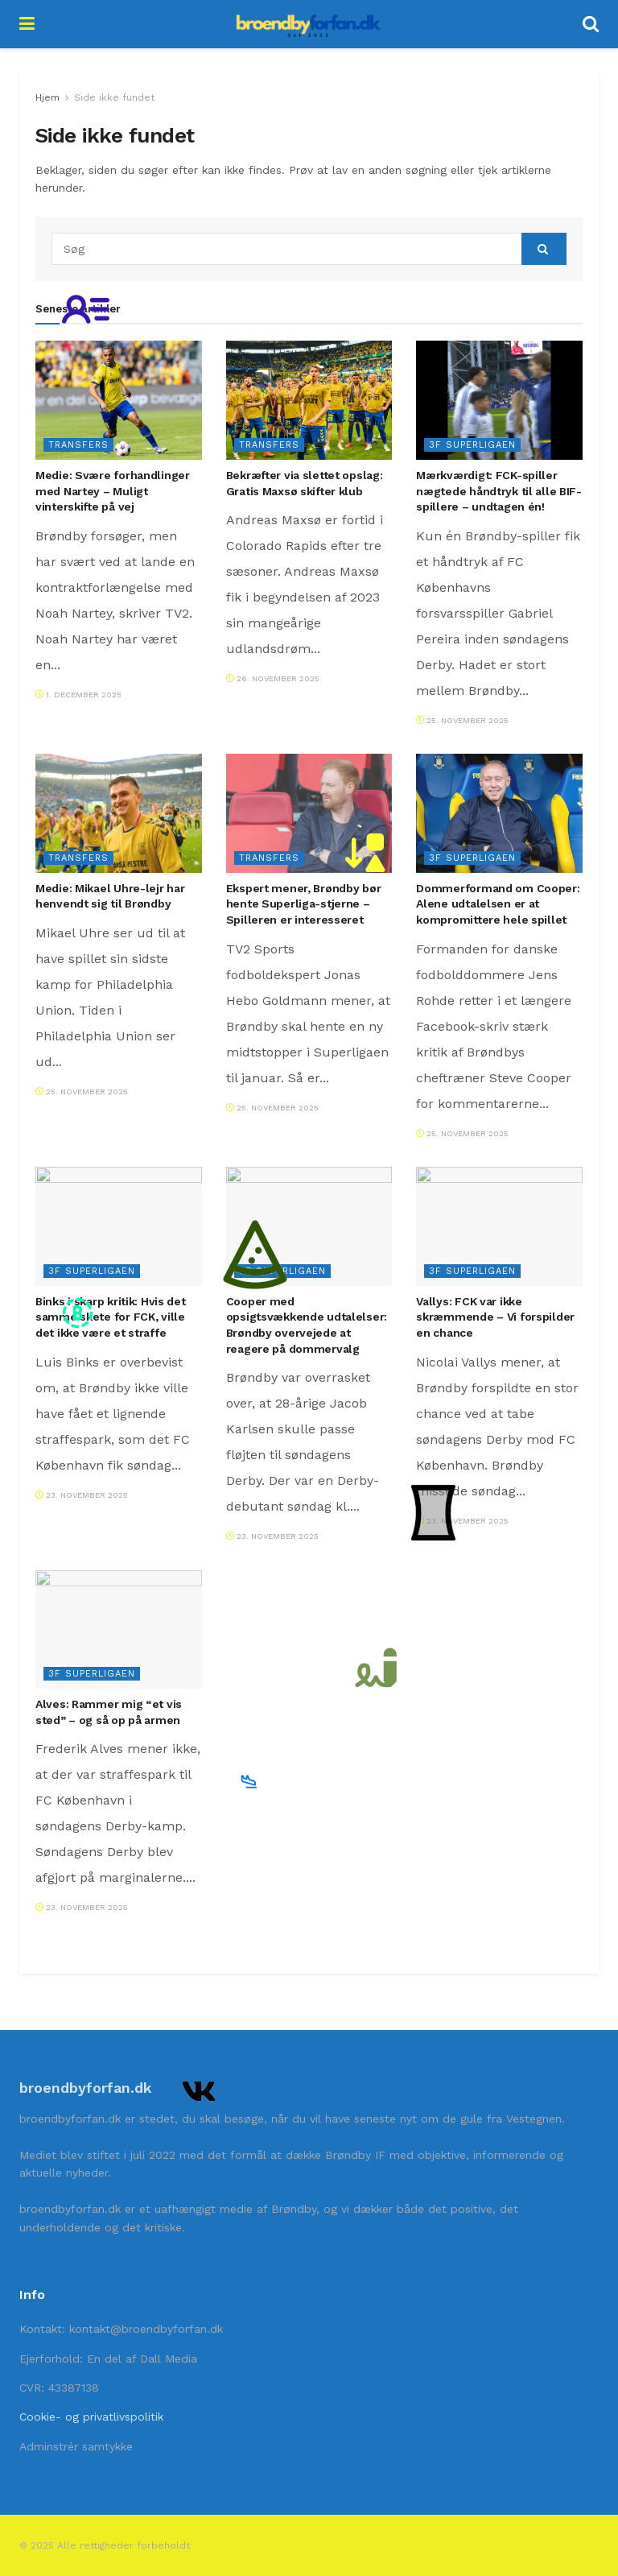 The image size is (618, 2576). Describe the element at coordinates (85, 309) in the screenshot. I see `view user list or directory` at that location.